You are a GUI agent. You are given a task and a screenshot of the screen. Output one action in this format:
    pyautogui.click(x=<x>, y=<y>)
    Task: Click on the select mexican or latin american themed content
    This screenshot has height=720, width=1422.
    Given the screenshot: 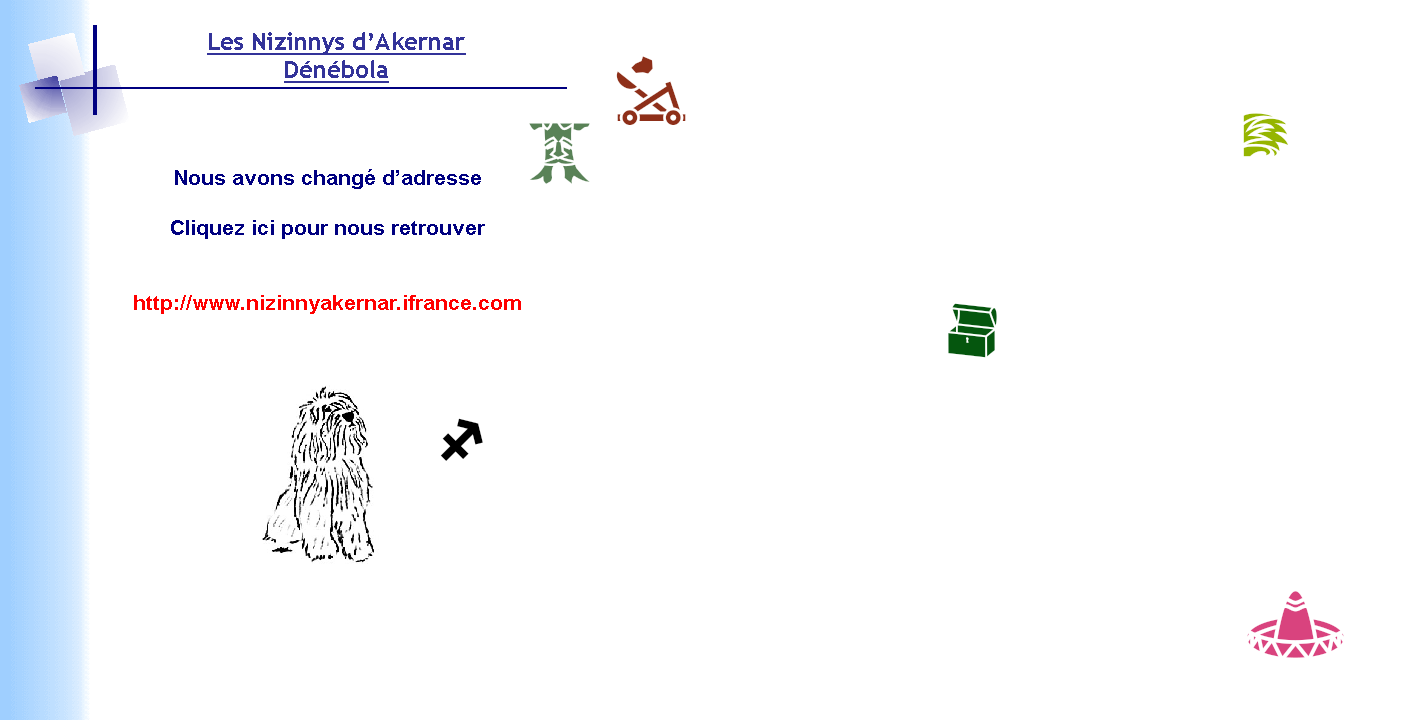 What is the action you would take?
    pyautogui.click(x=1295, y=624)
    